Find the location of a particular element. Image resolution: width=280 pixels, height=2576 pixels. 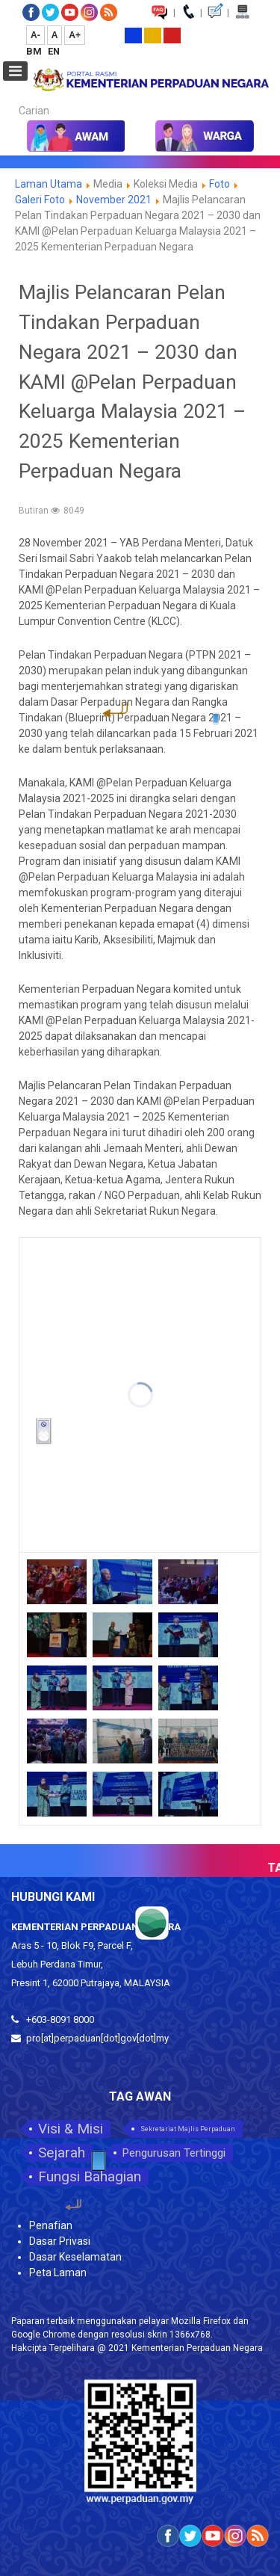

connected iPad device is located at coordinates (99, 2161).